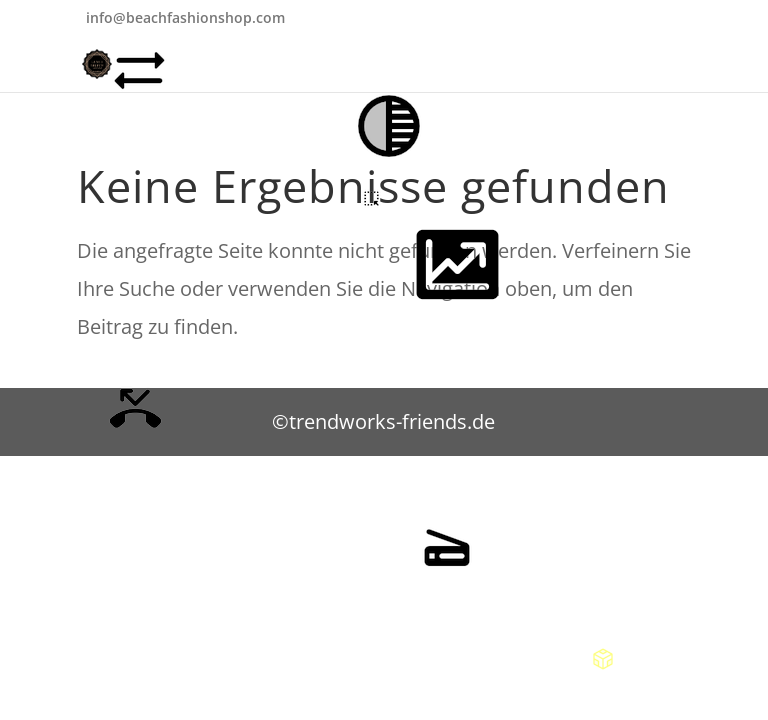 The image size is (768, 720). What do you see at coordinates (447, 546) in the screenshot?
I see `scan a document` at bounding box center [447, 546].